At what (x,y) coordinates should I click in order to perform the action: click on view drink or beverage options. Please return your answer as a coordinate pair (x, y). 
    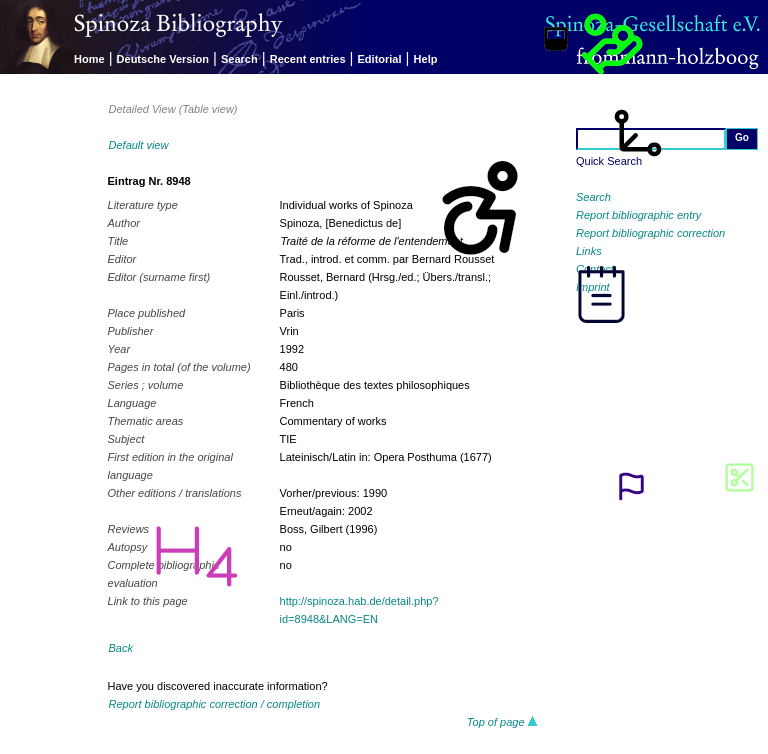
    Looking at the image, I should click on (556, 39).